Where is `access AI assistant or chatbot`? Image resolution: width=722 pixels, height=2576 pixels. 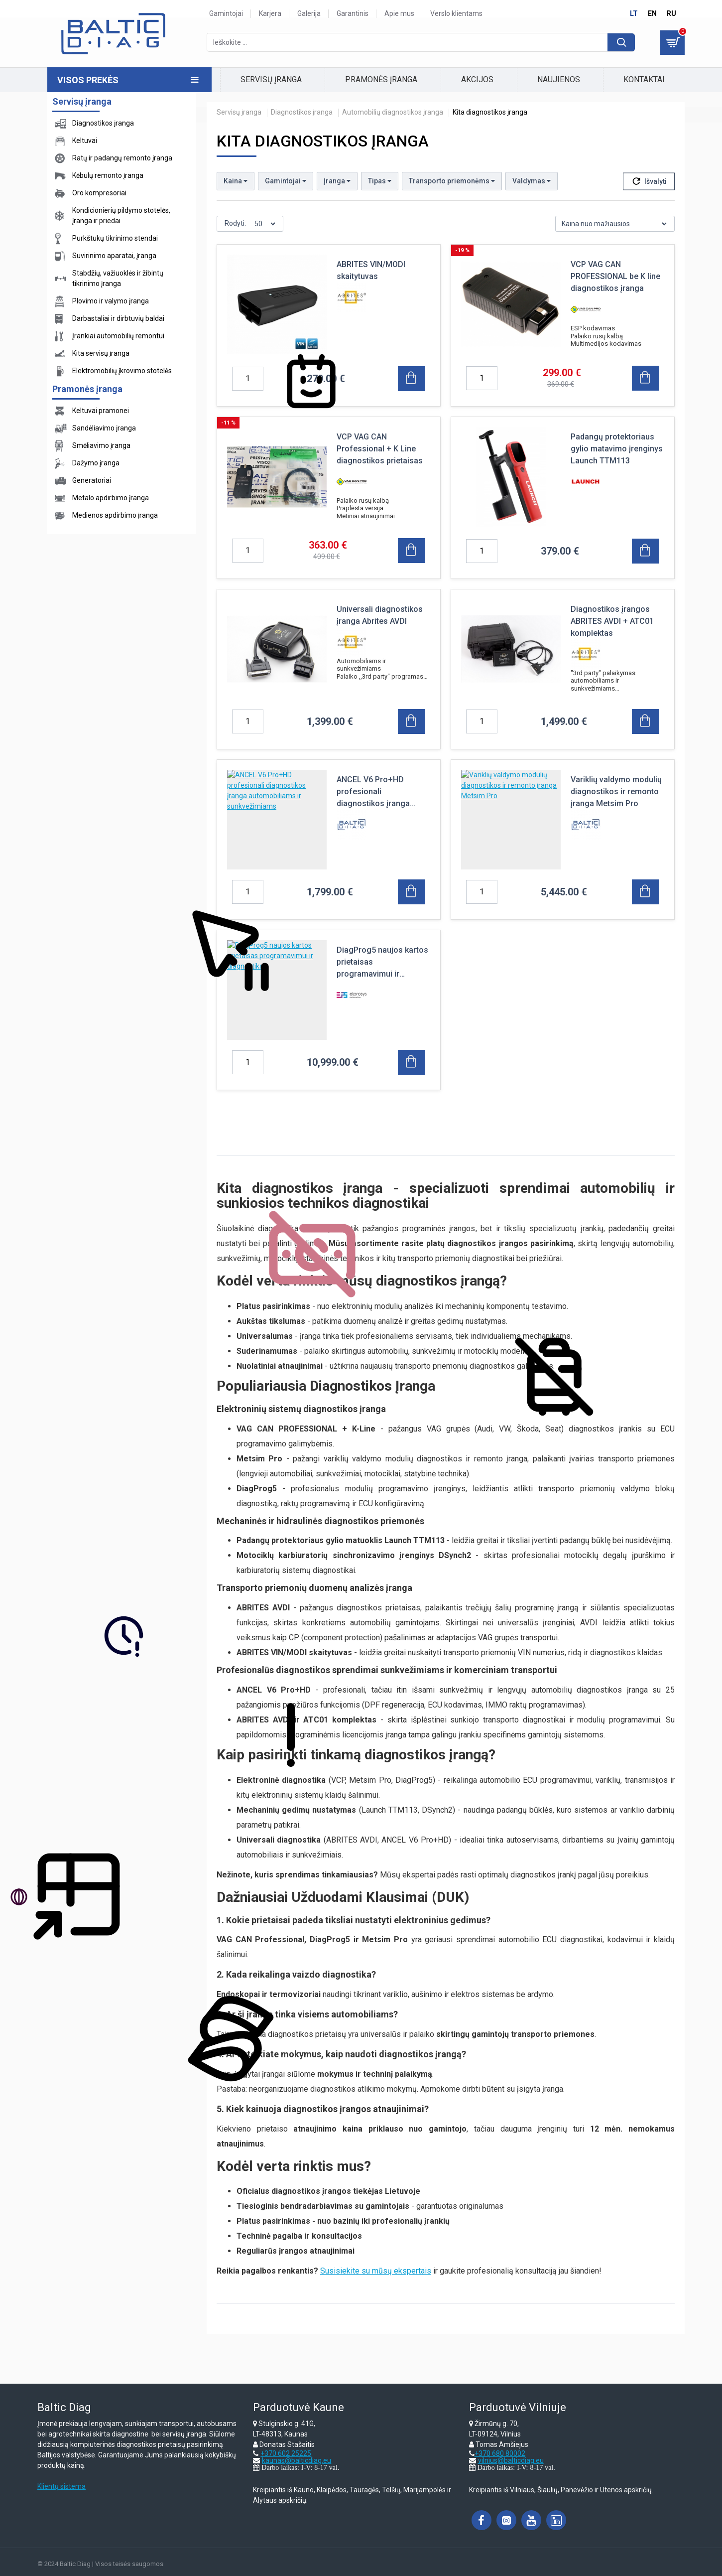
access AI assistant or chatbot is located at coordinates (311, 381).